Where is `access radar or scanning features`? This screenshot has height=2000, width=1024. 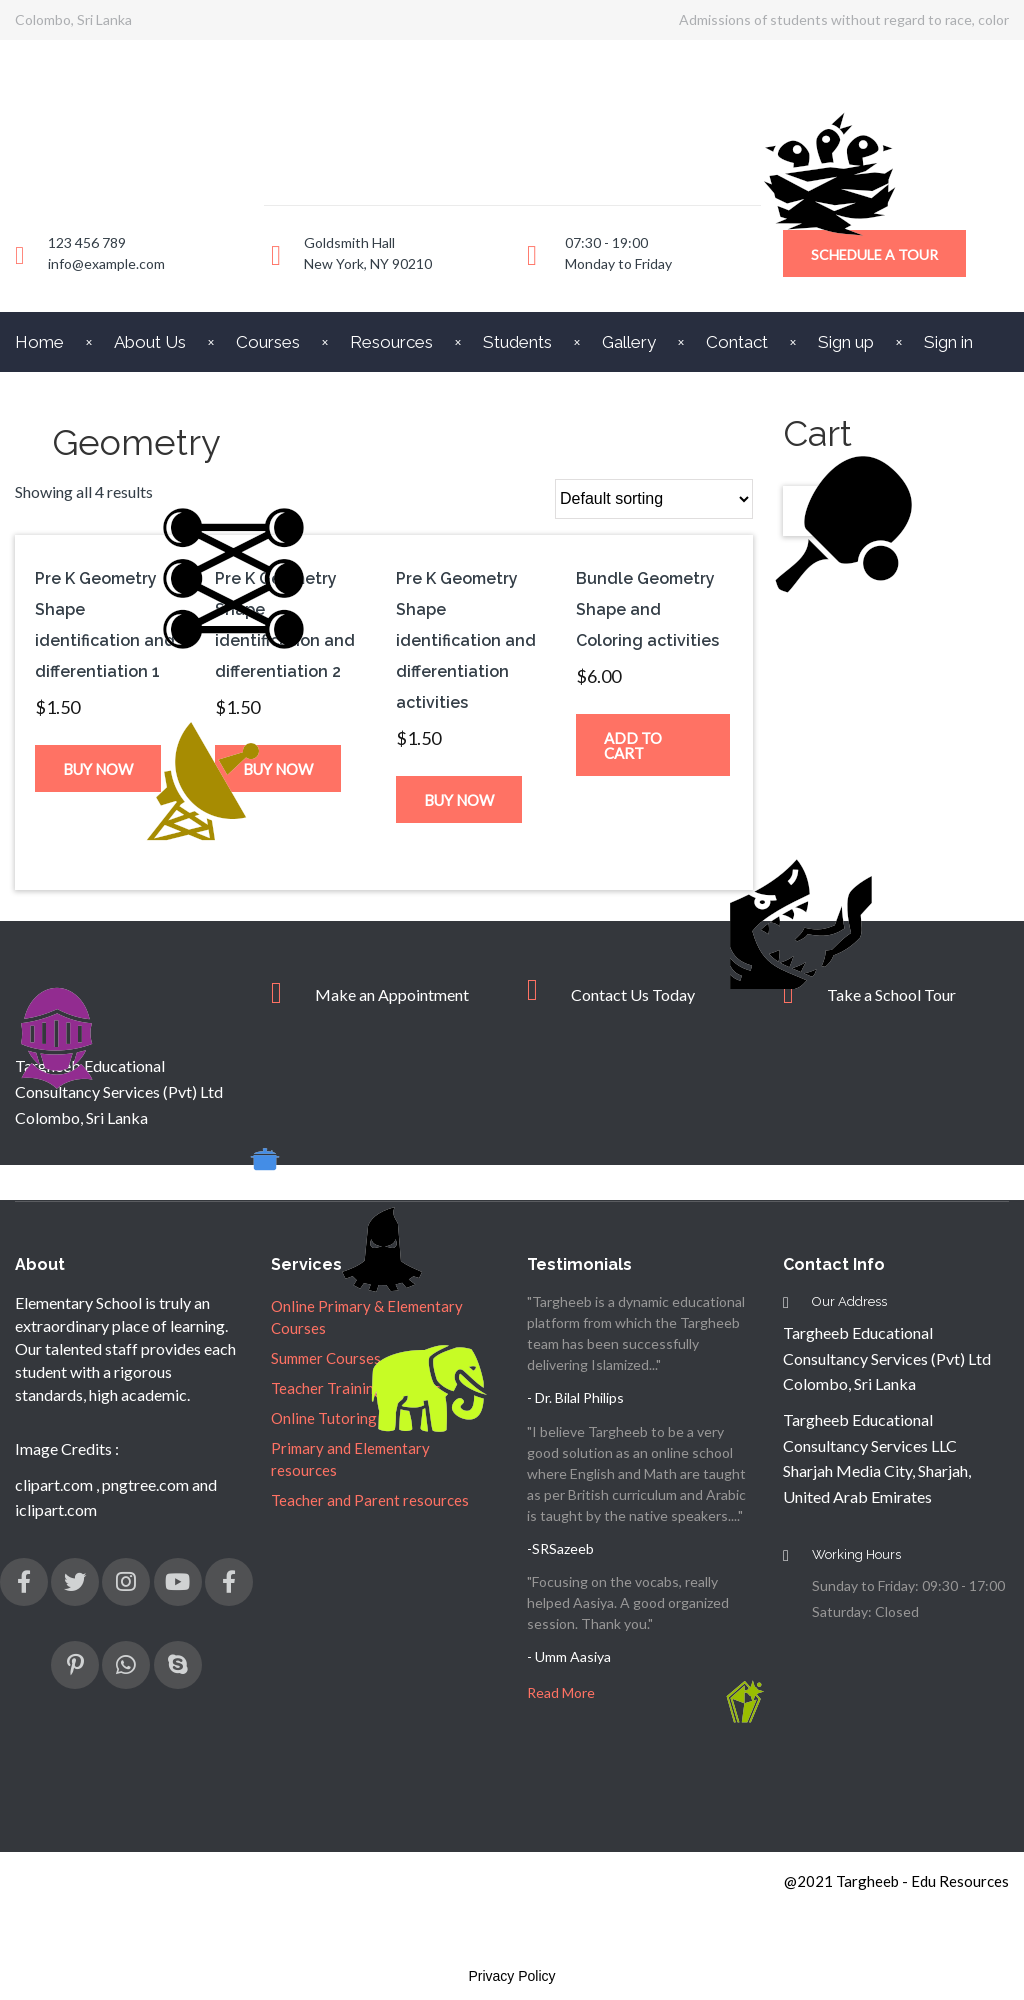
access radar or scanning features is located at coordinates (198, 779).